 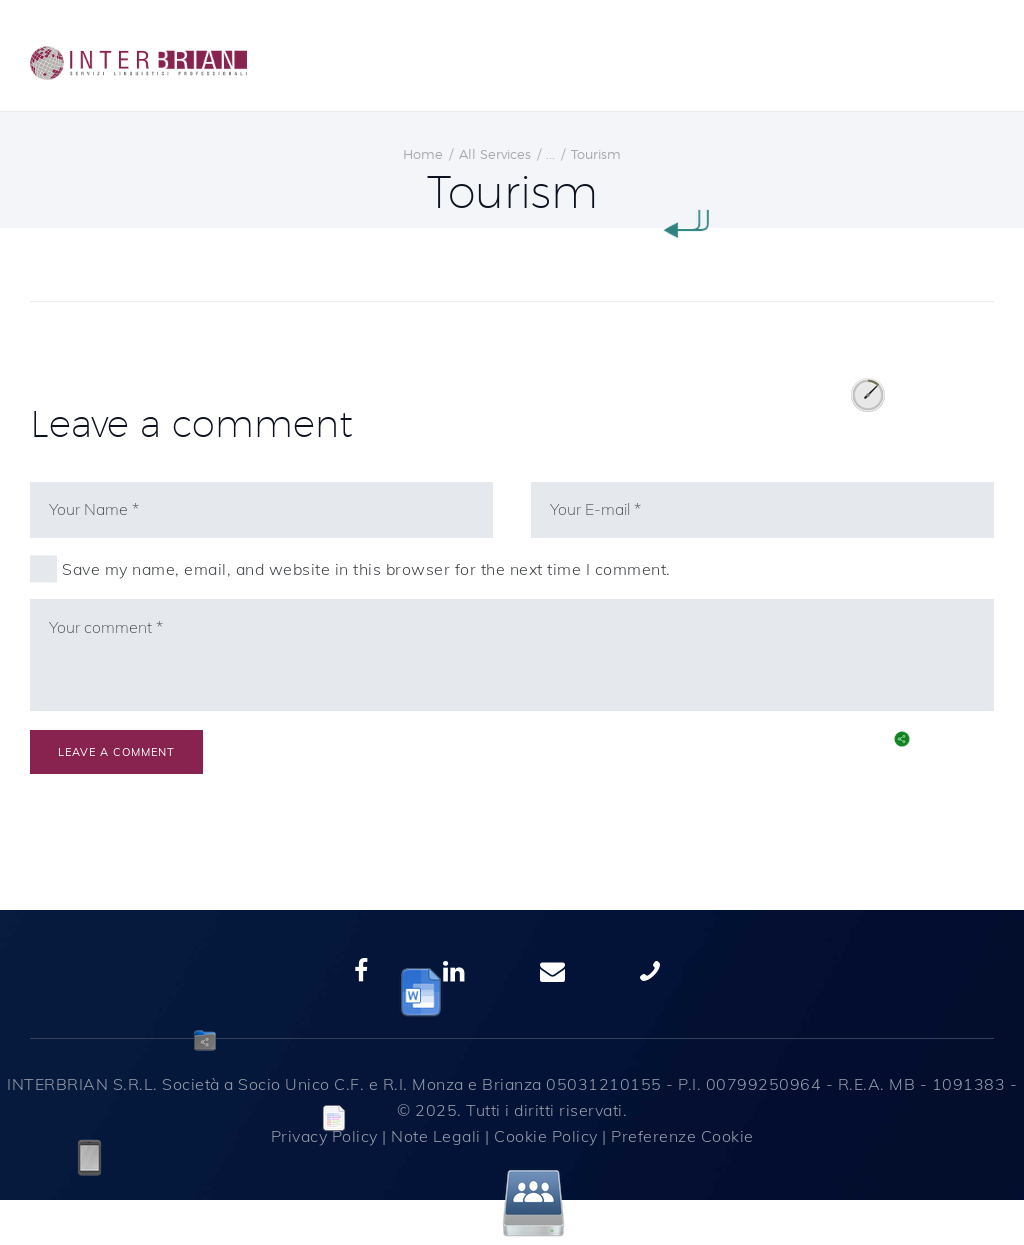 I want to click on a microsoft word document file, so click(x=421, y=992).